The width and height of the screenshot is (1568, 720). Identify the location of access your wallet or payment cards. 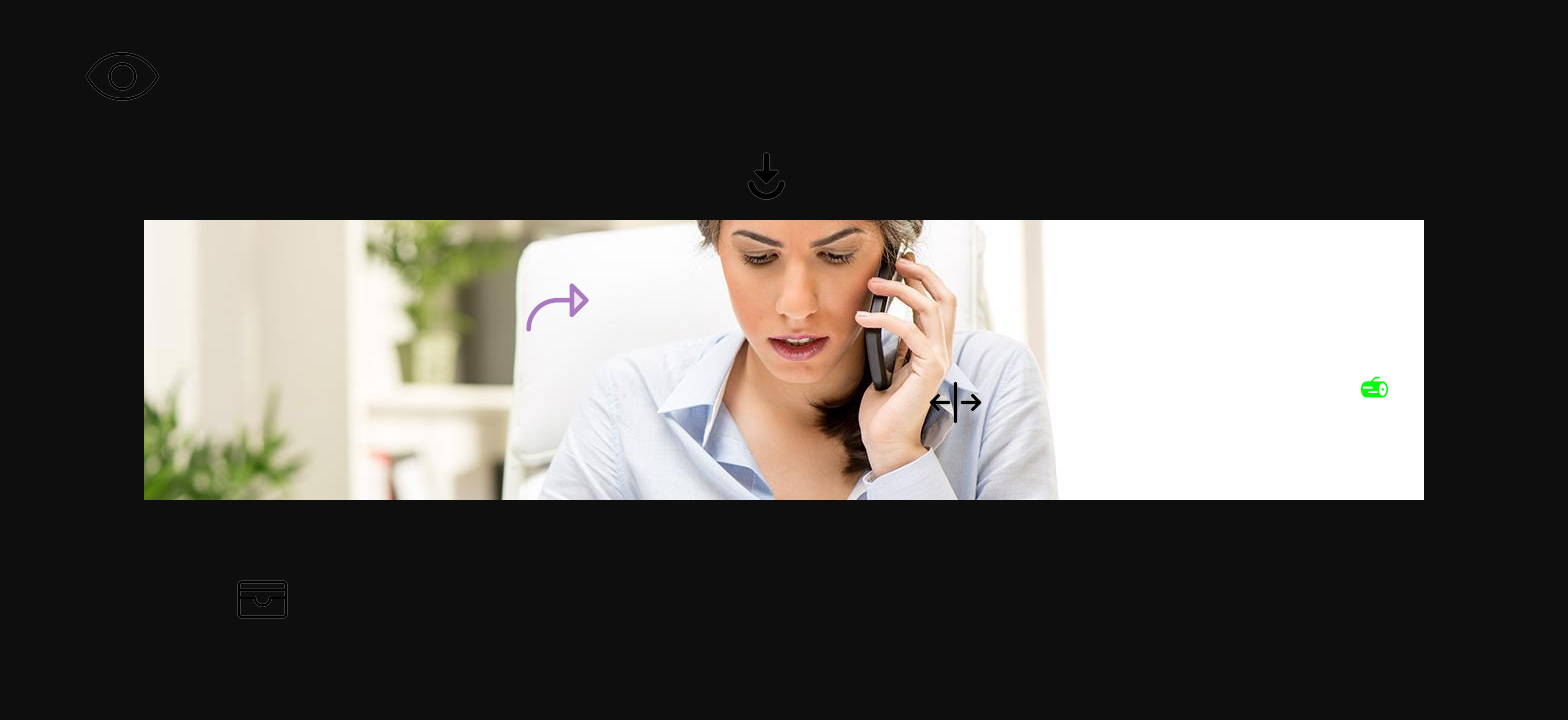
(262, 599).